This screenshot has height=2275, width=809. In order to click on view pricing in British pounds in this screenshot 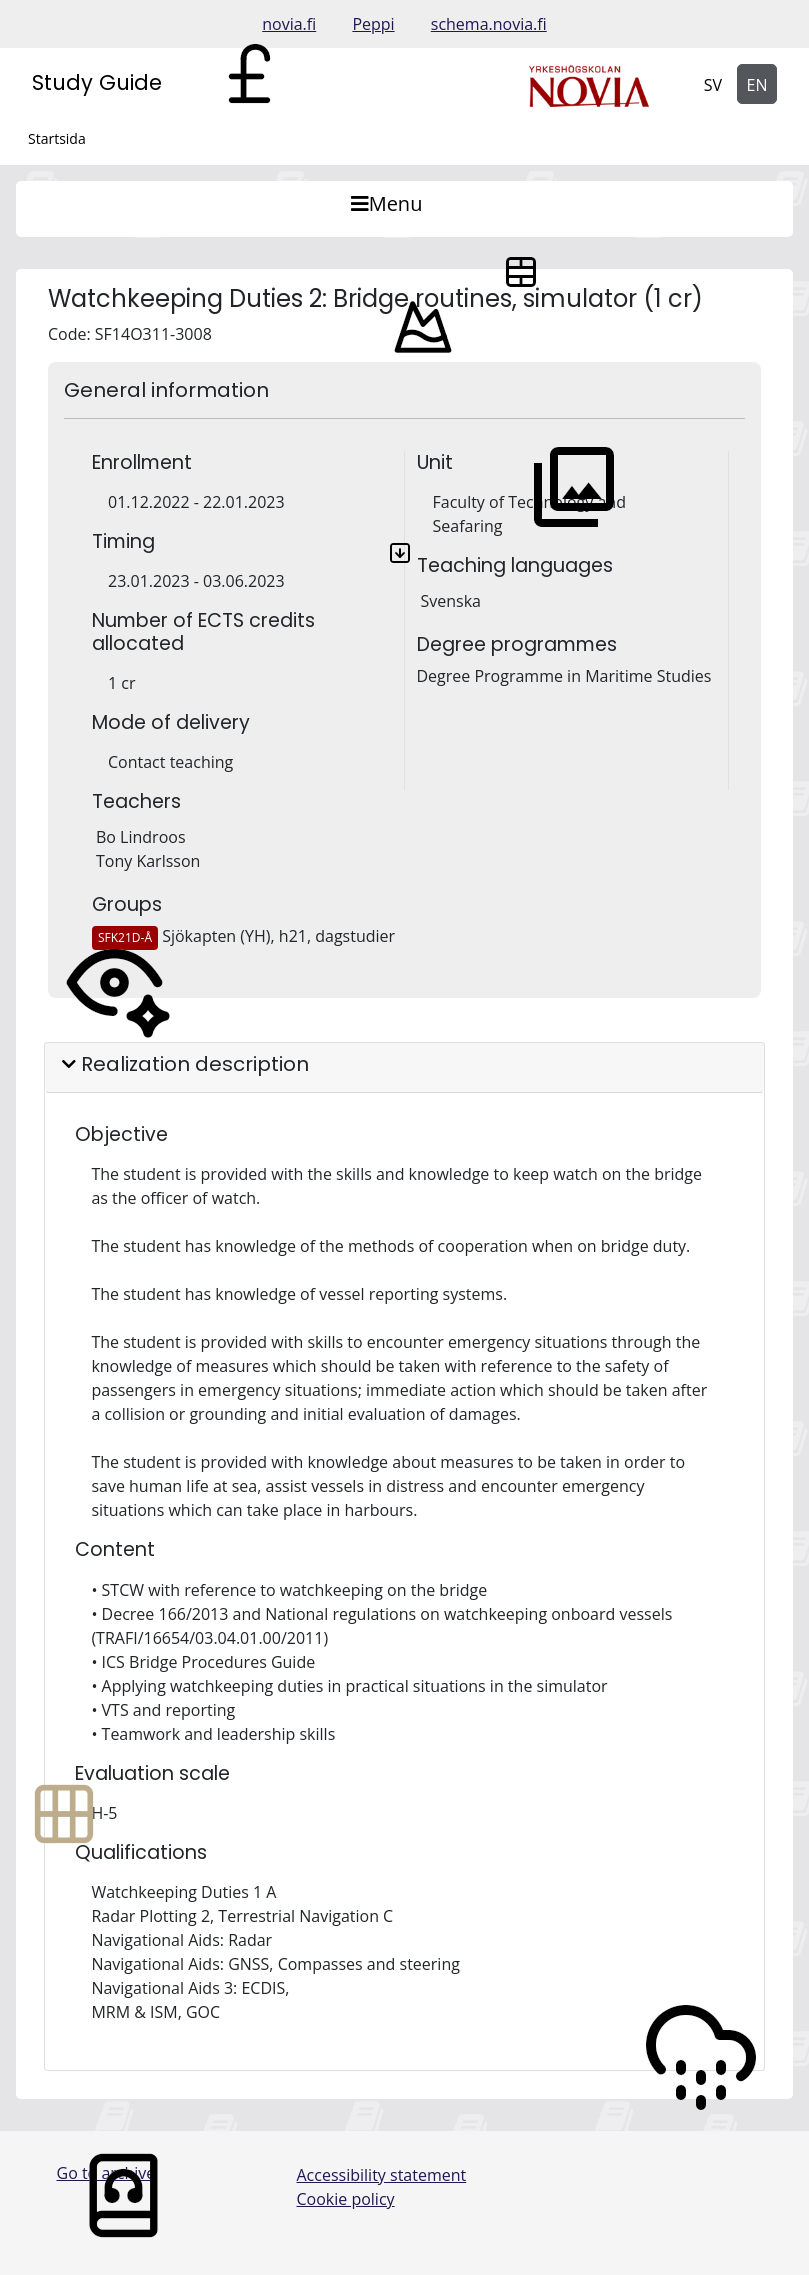, I will do `click(249, 73)`.